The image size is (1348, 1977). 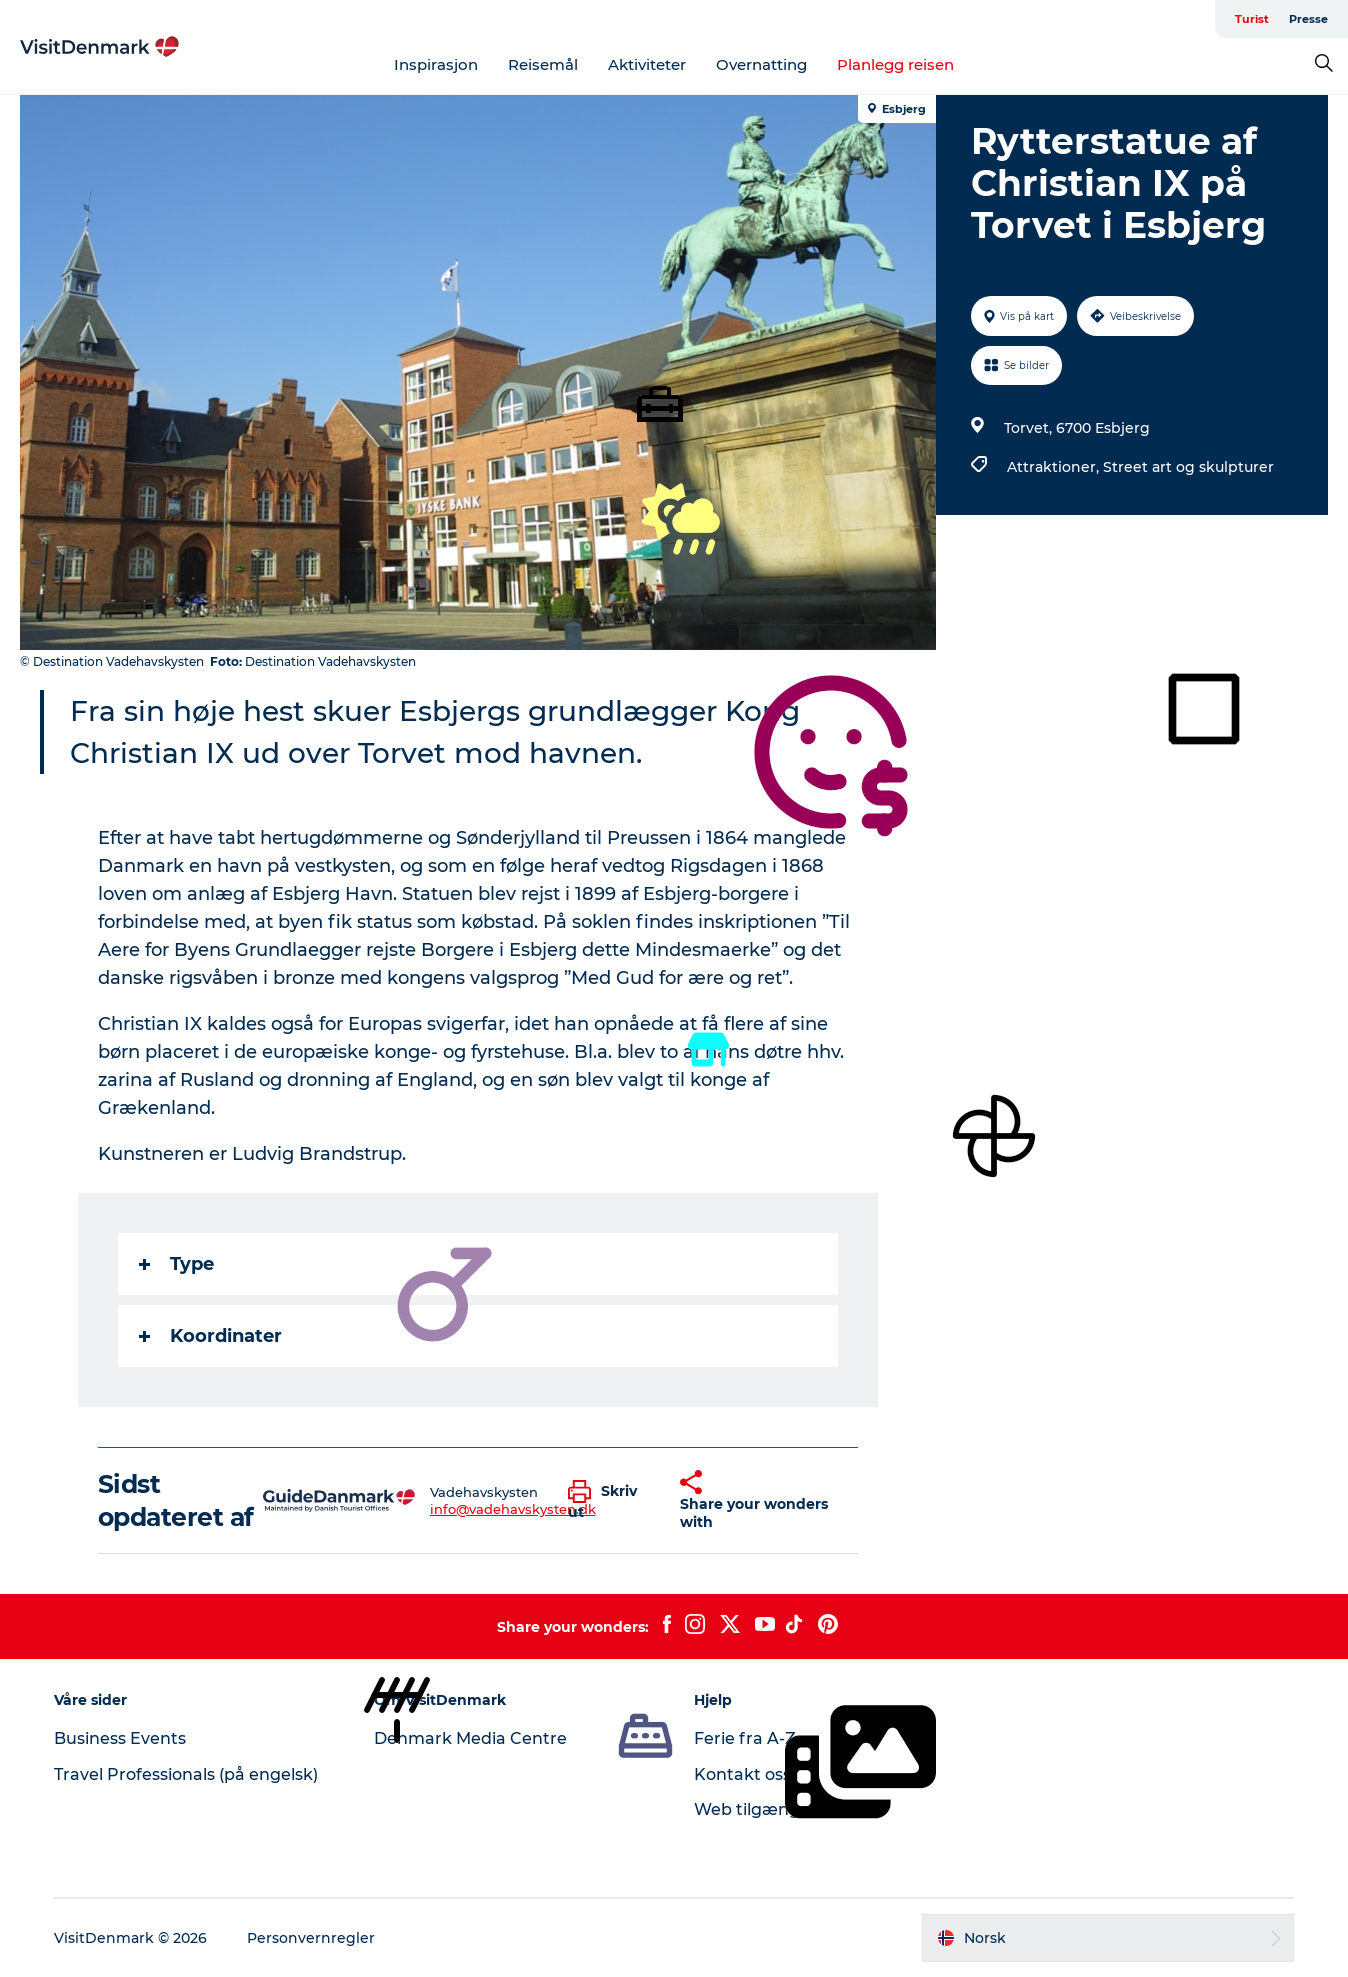 What do you see at coordinates (397, 1710) in the screenshot?
I see `indicates wireless signal or broadcast status` at bounding box center [397, 1710].